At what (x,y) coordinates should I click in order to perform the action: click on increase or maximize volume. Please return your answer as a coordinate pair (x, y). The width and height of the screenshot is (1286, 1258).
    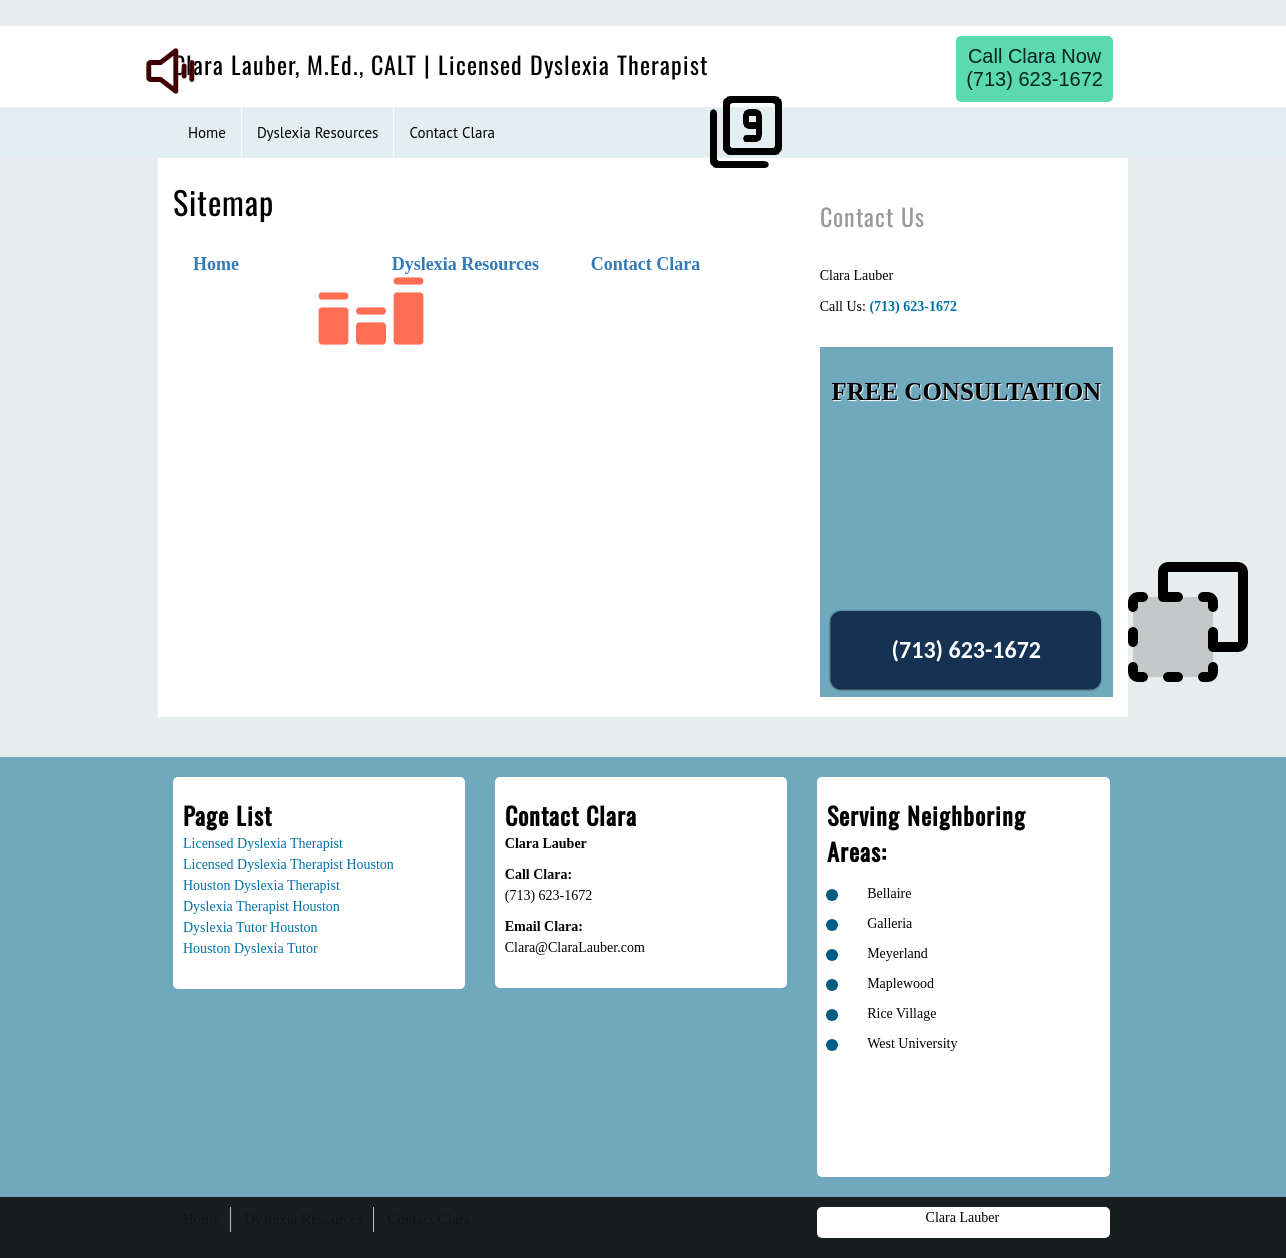
    Looking at the image, I should click on (169, 71).